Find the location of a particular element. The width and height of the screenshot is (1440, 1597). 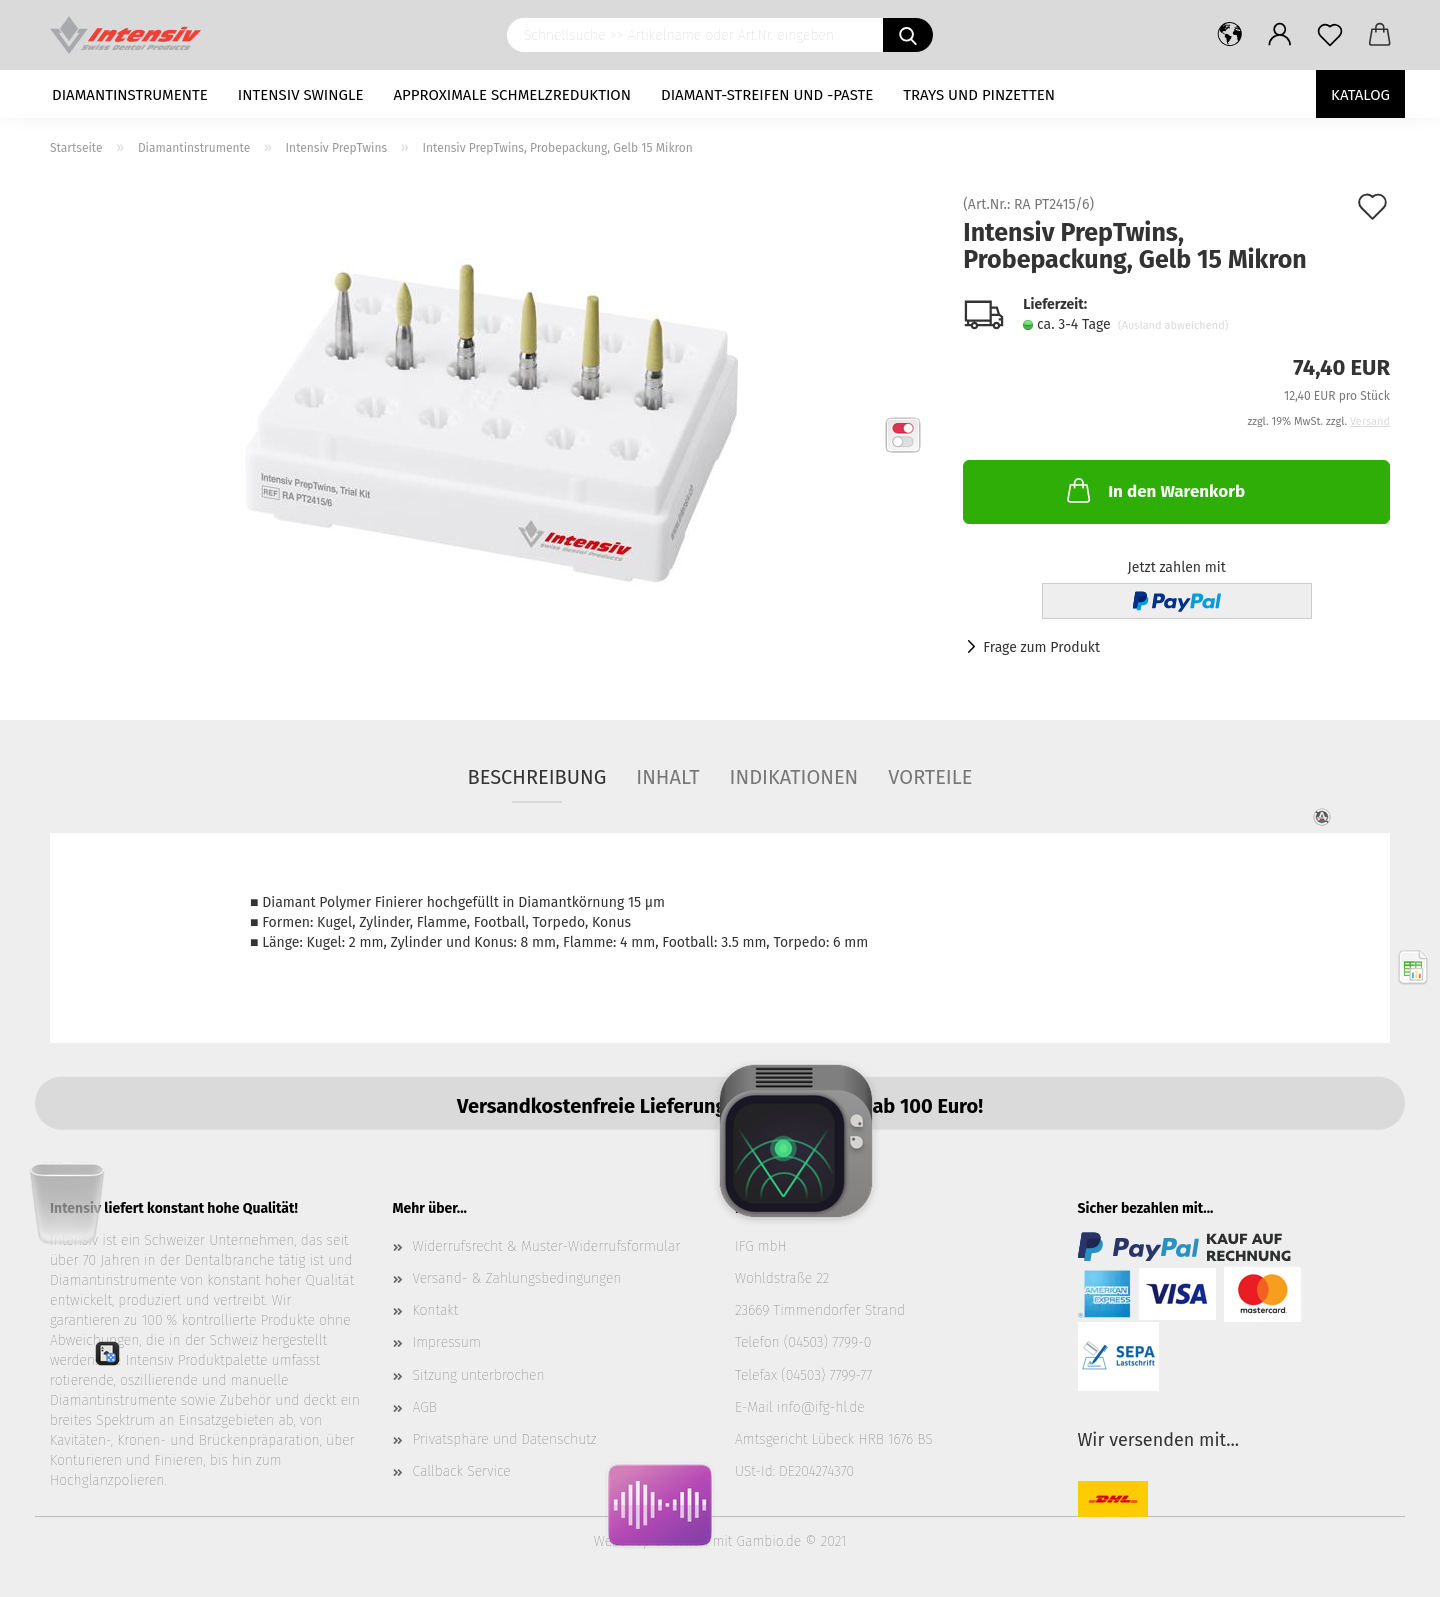

launch tabletop simulator is located at coordinates (107, 1353).